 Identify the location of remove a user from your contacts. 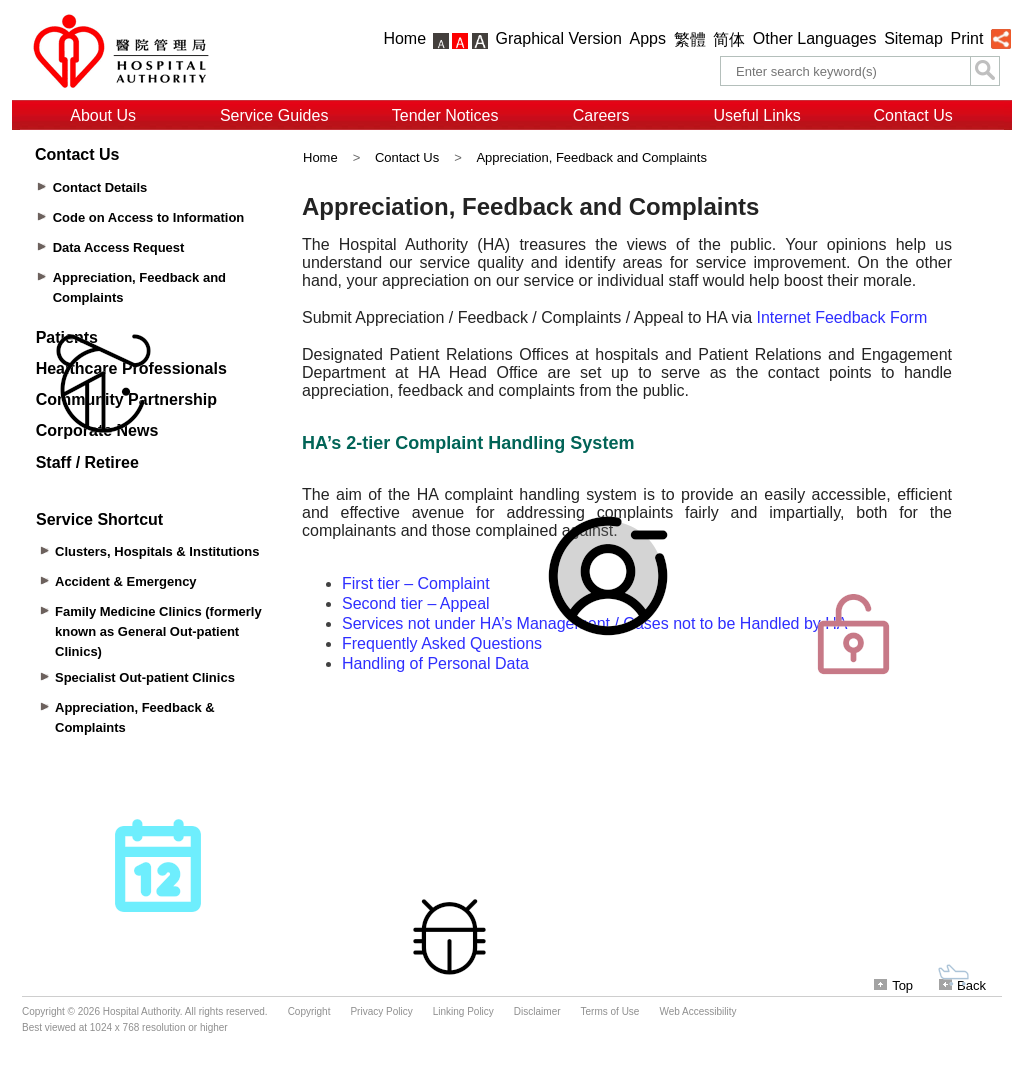
(608, 576).